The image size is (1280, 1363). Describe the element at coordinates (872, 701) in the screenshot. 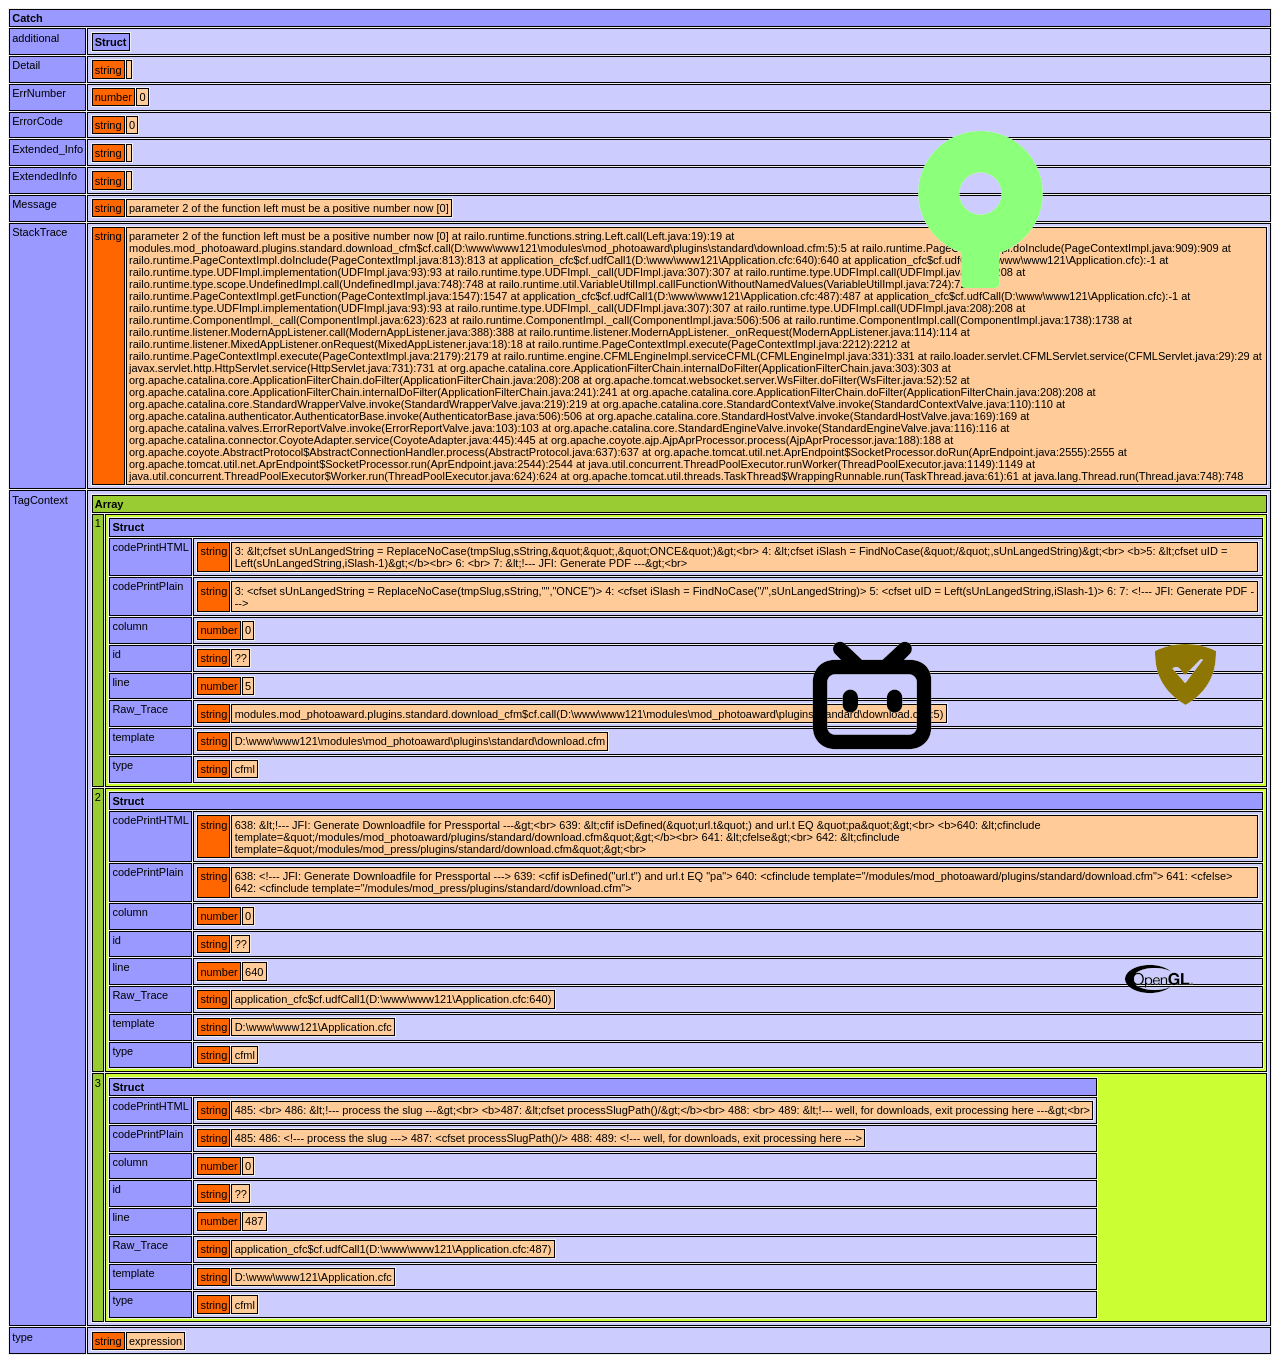

I see `open bilibili app` at that location.